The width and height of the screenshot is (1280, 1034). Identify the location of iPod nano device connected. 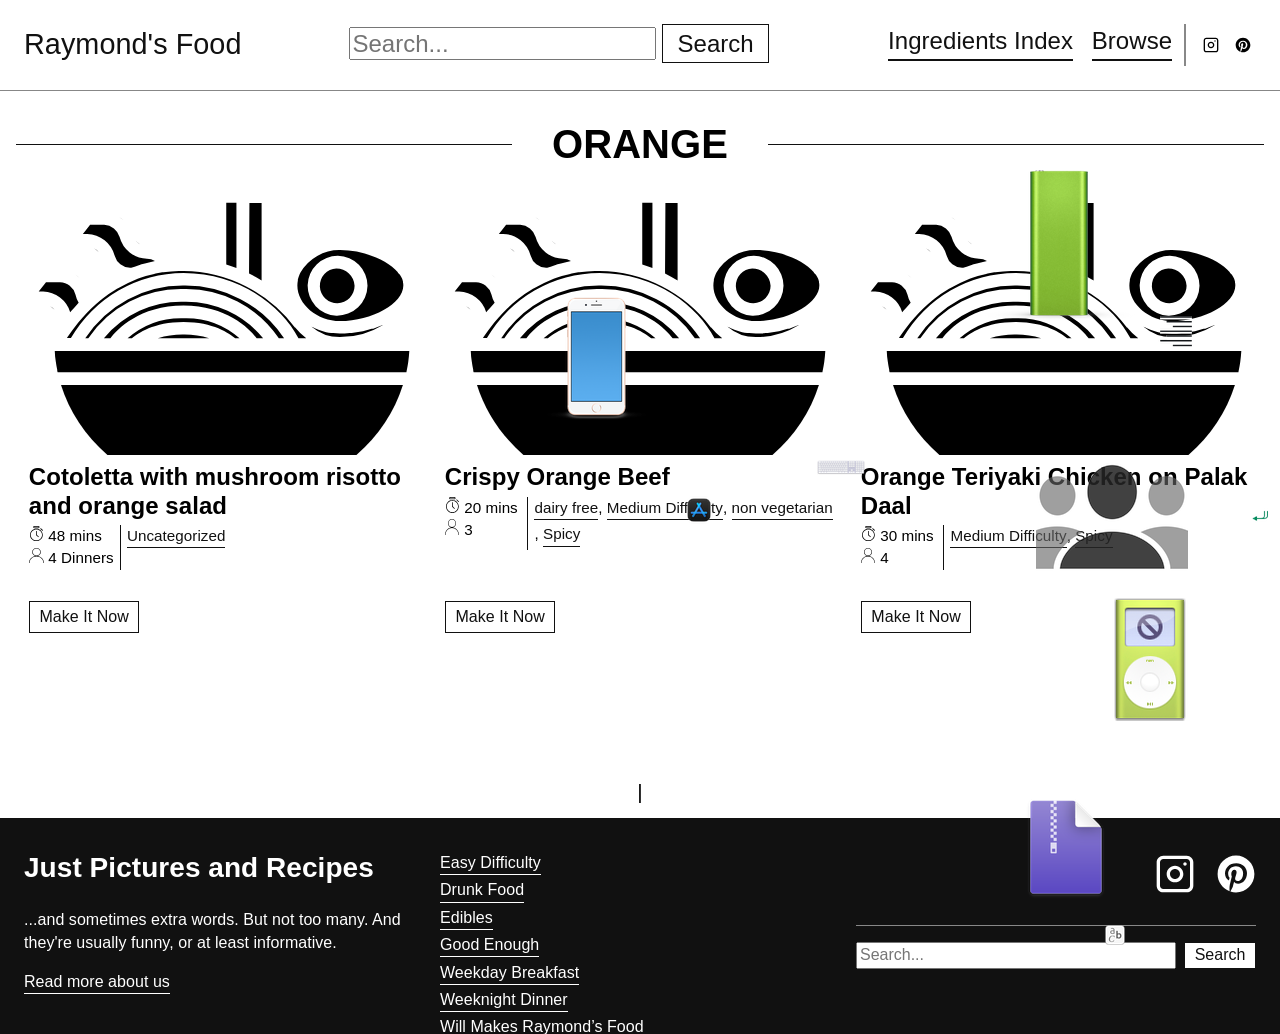
(1059, 246).